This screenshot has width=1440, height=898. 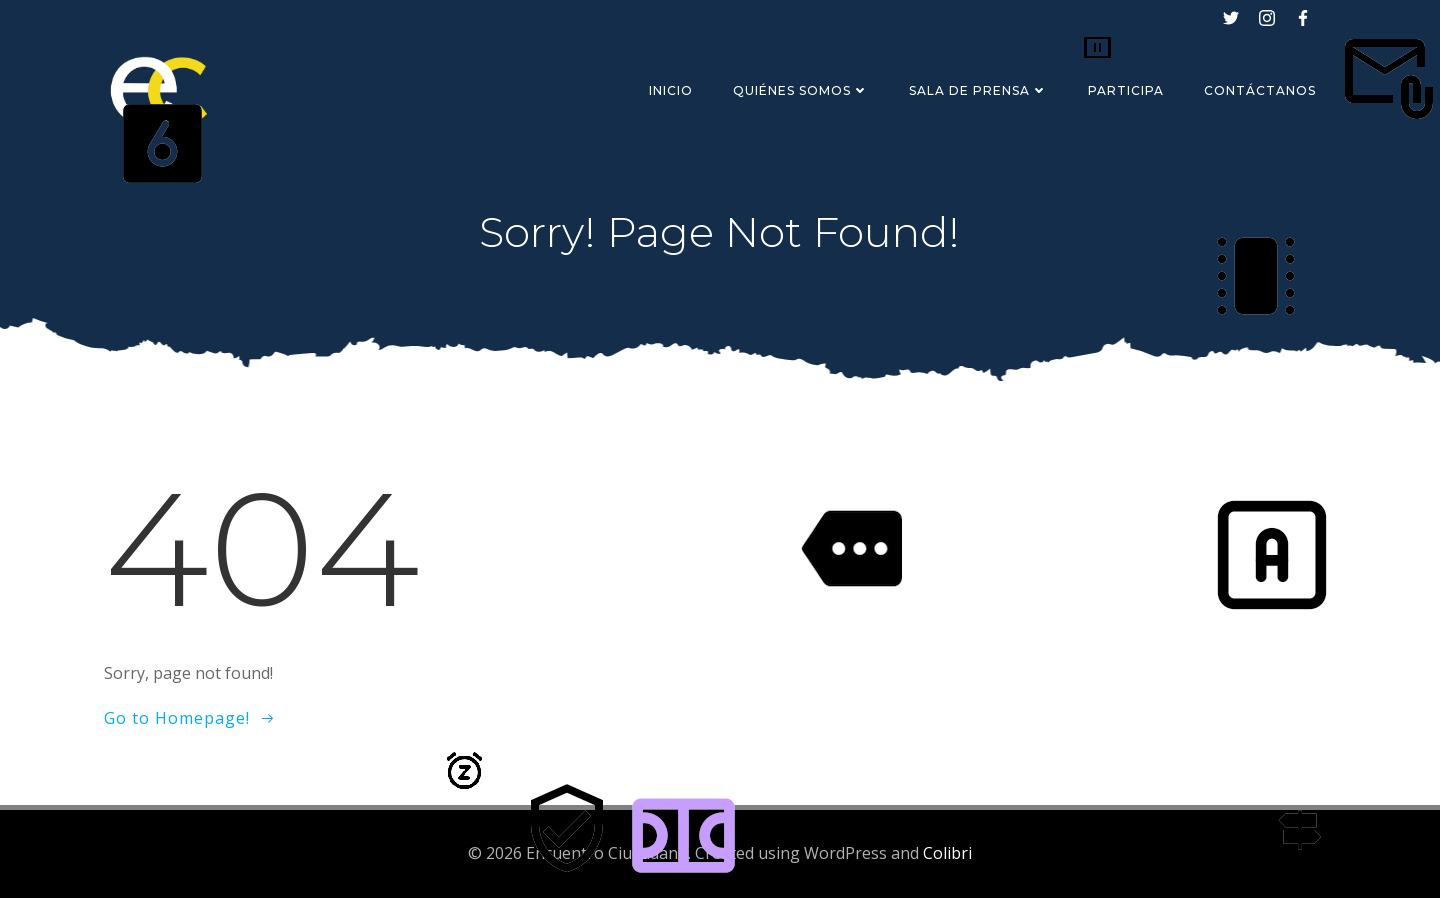 I want to click on view container or package contents, so click(x=1256, y=276).